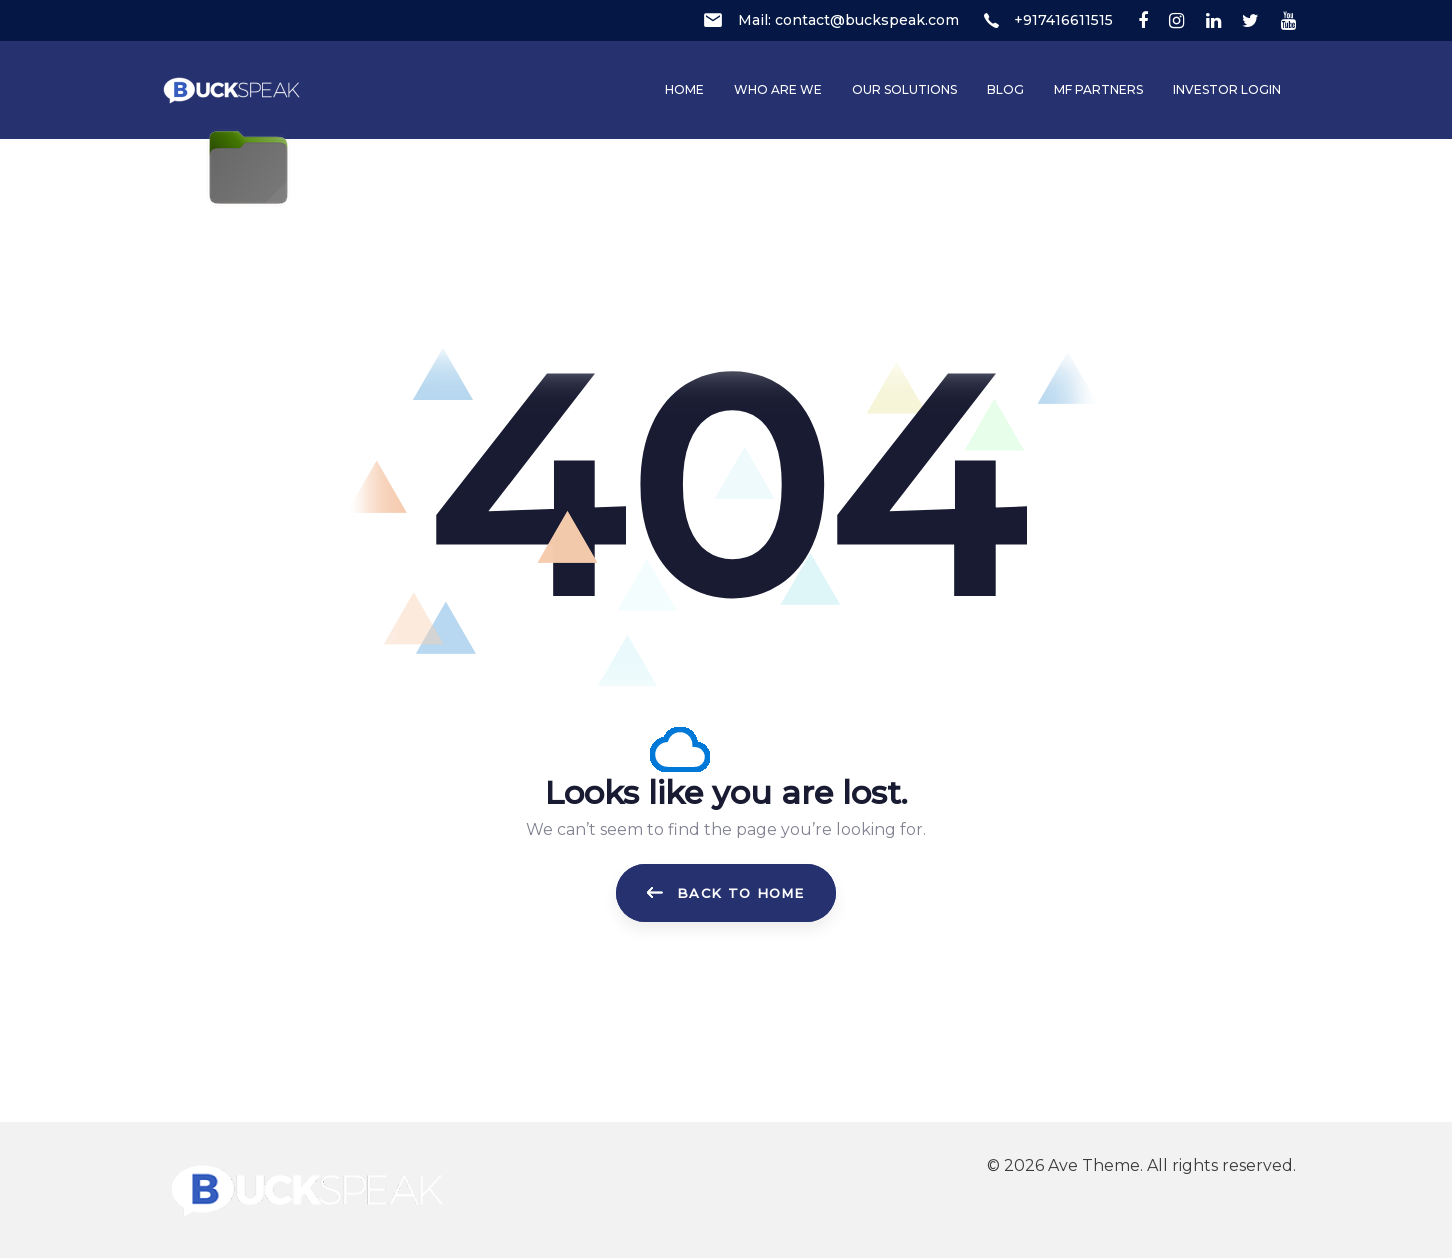 This screenshot has width=1452, height=1258. I want to click on open a folder to view its contents, so click(248, 167).